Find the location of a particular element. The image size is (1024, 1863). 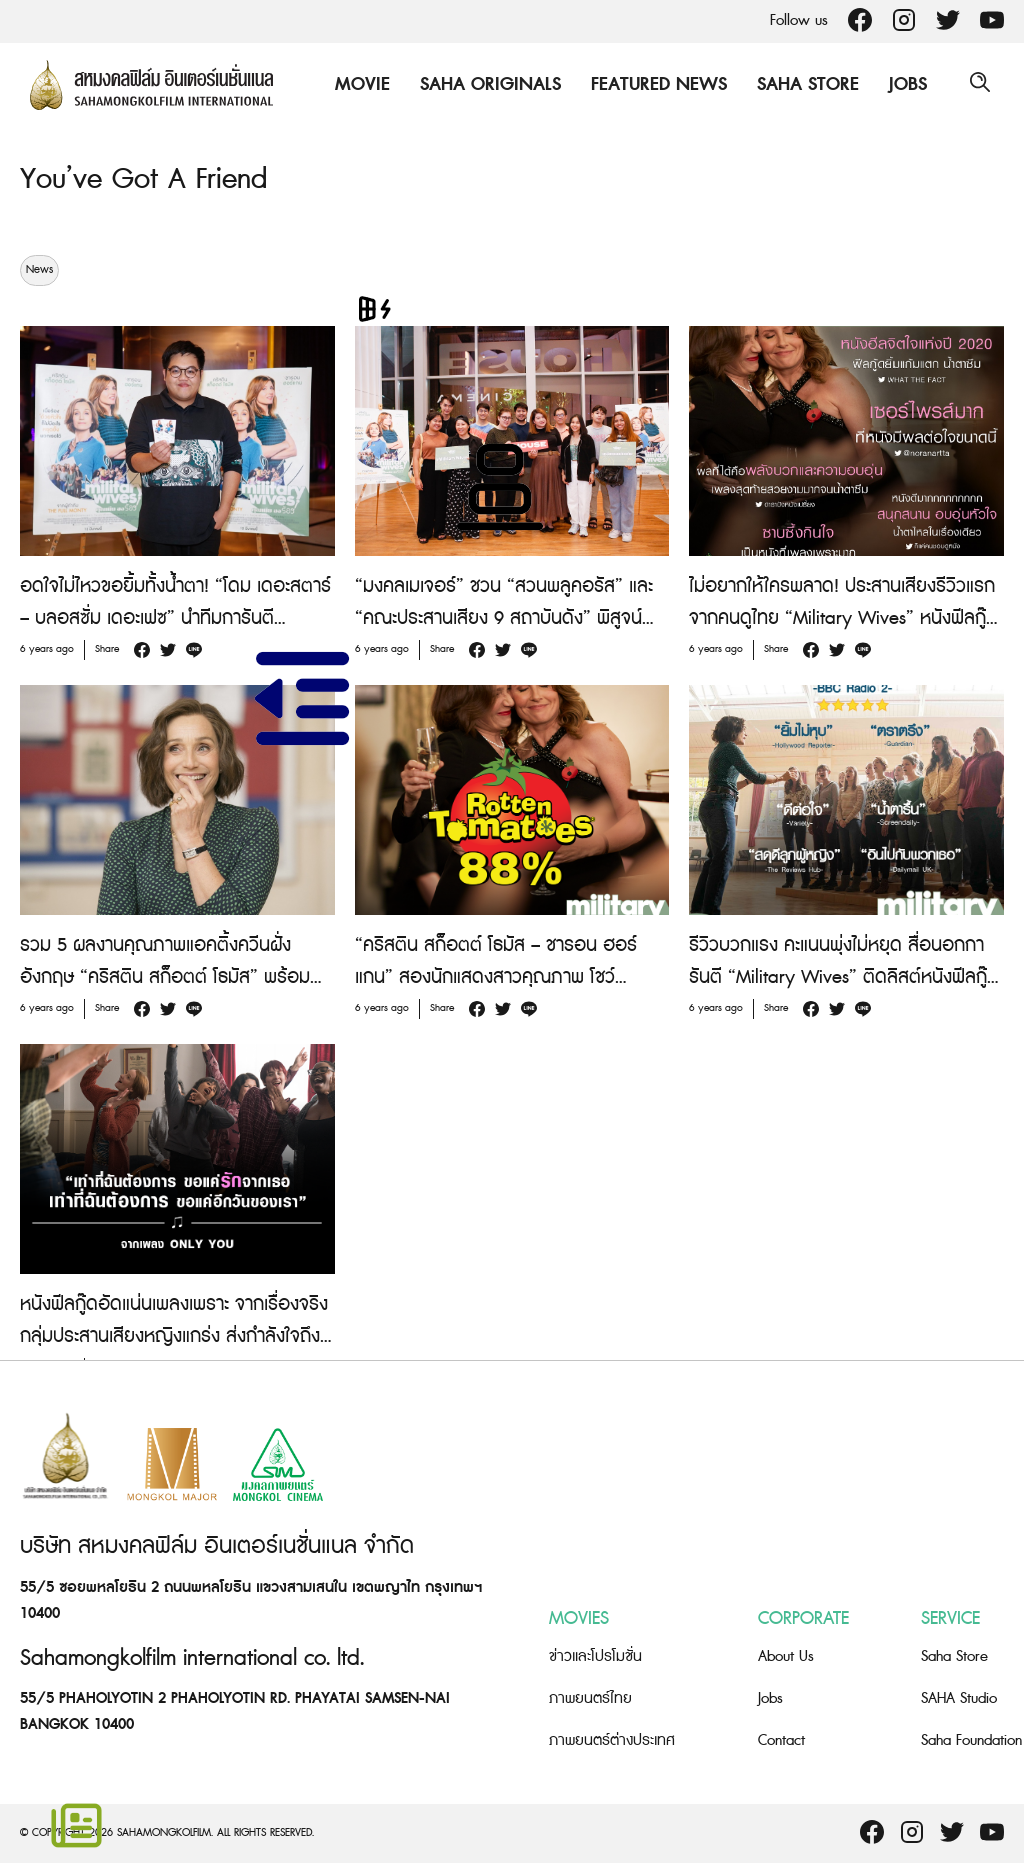

align objects to the bottom edge is located at coordinates (500, 487).